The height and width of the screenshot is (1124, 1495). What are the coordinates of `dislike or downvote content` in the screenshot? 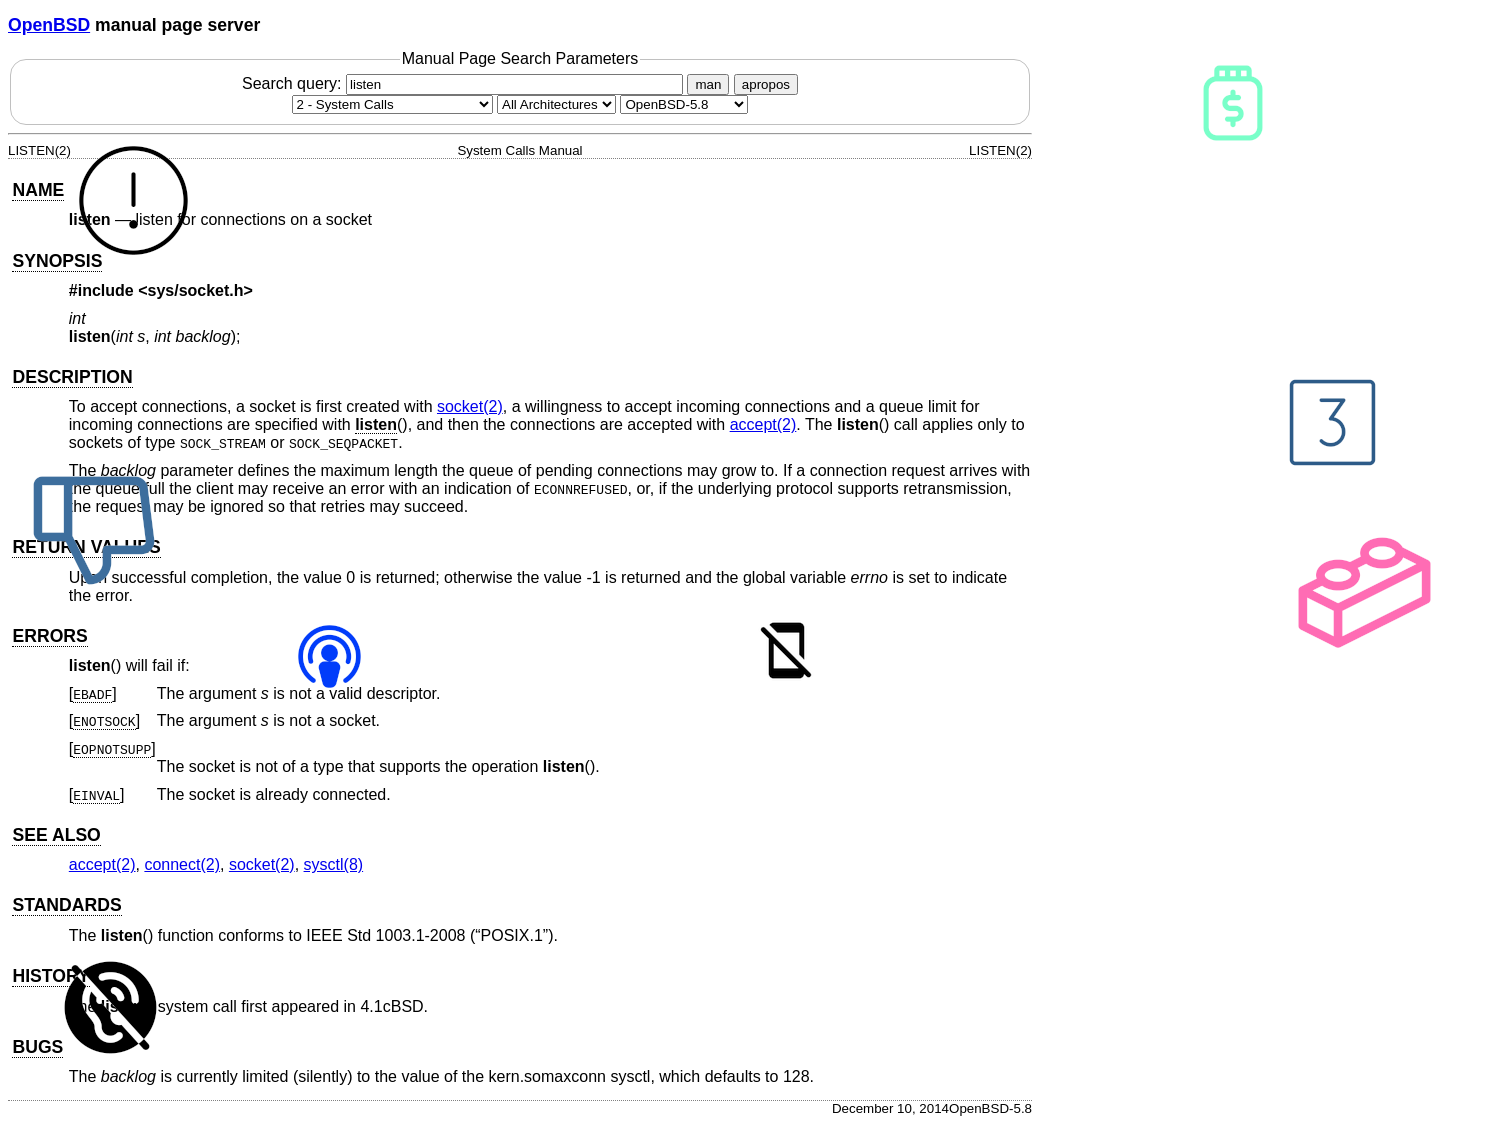 It's located at (94, 524).